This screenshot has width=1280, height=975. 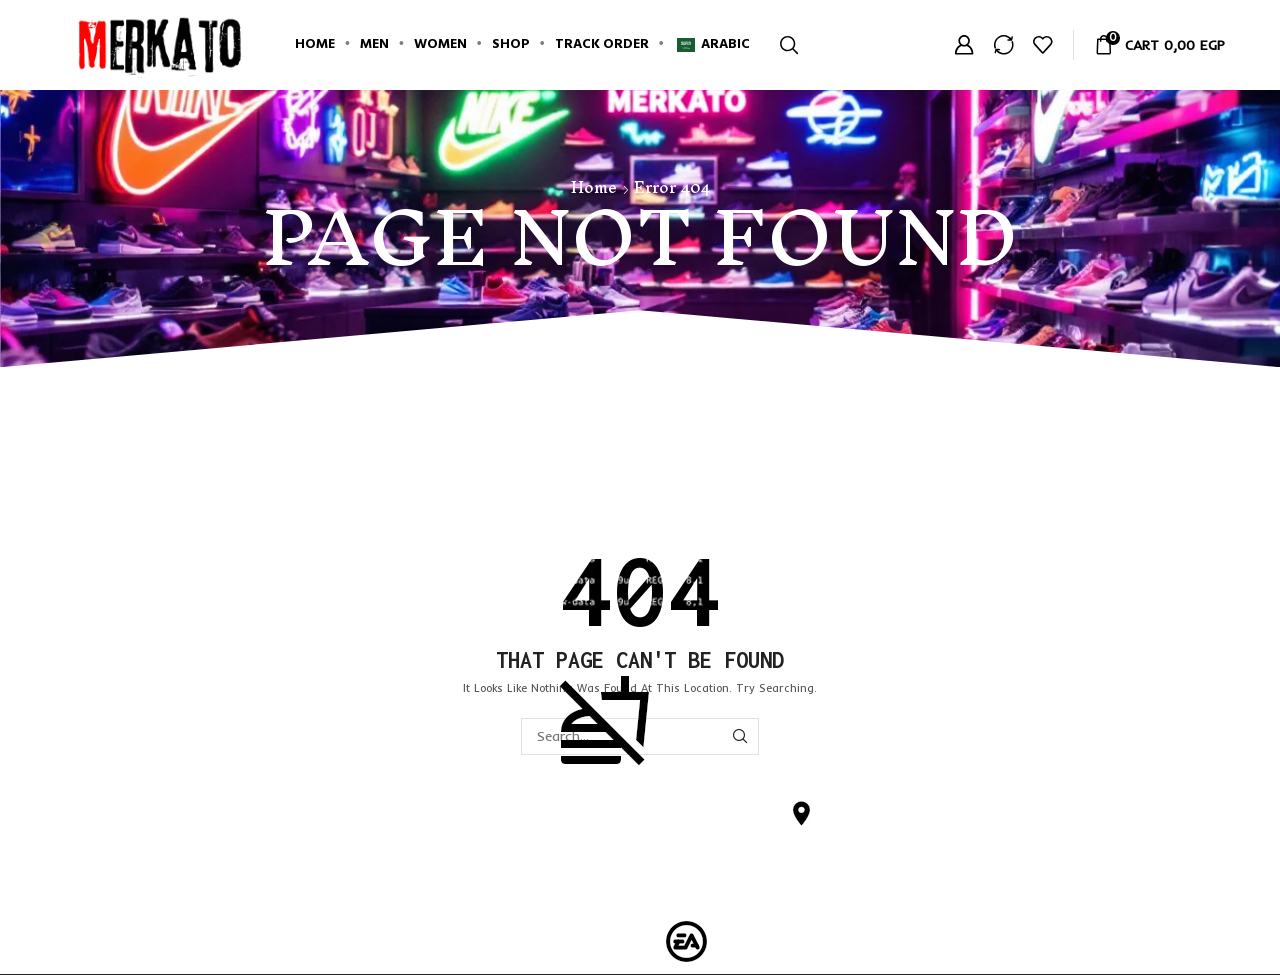 What do you see at coordinates (686, 941) in the screenshot?
I see `Electronic Arts (EA) brand logo` at bounding box center [686, 941].